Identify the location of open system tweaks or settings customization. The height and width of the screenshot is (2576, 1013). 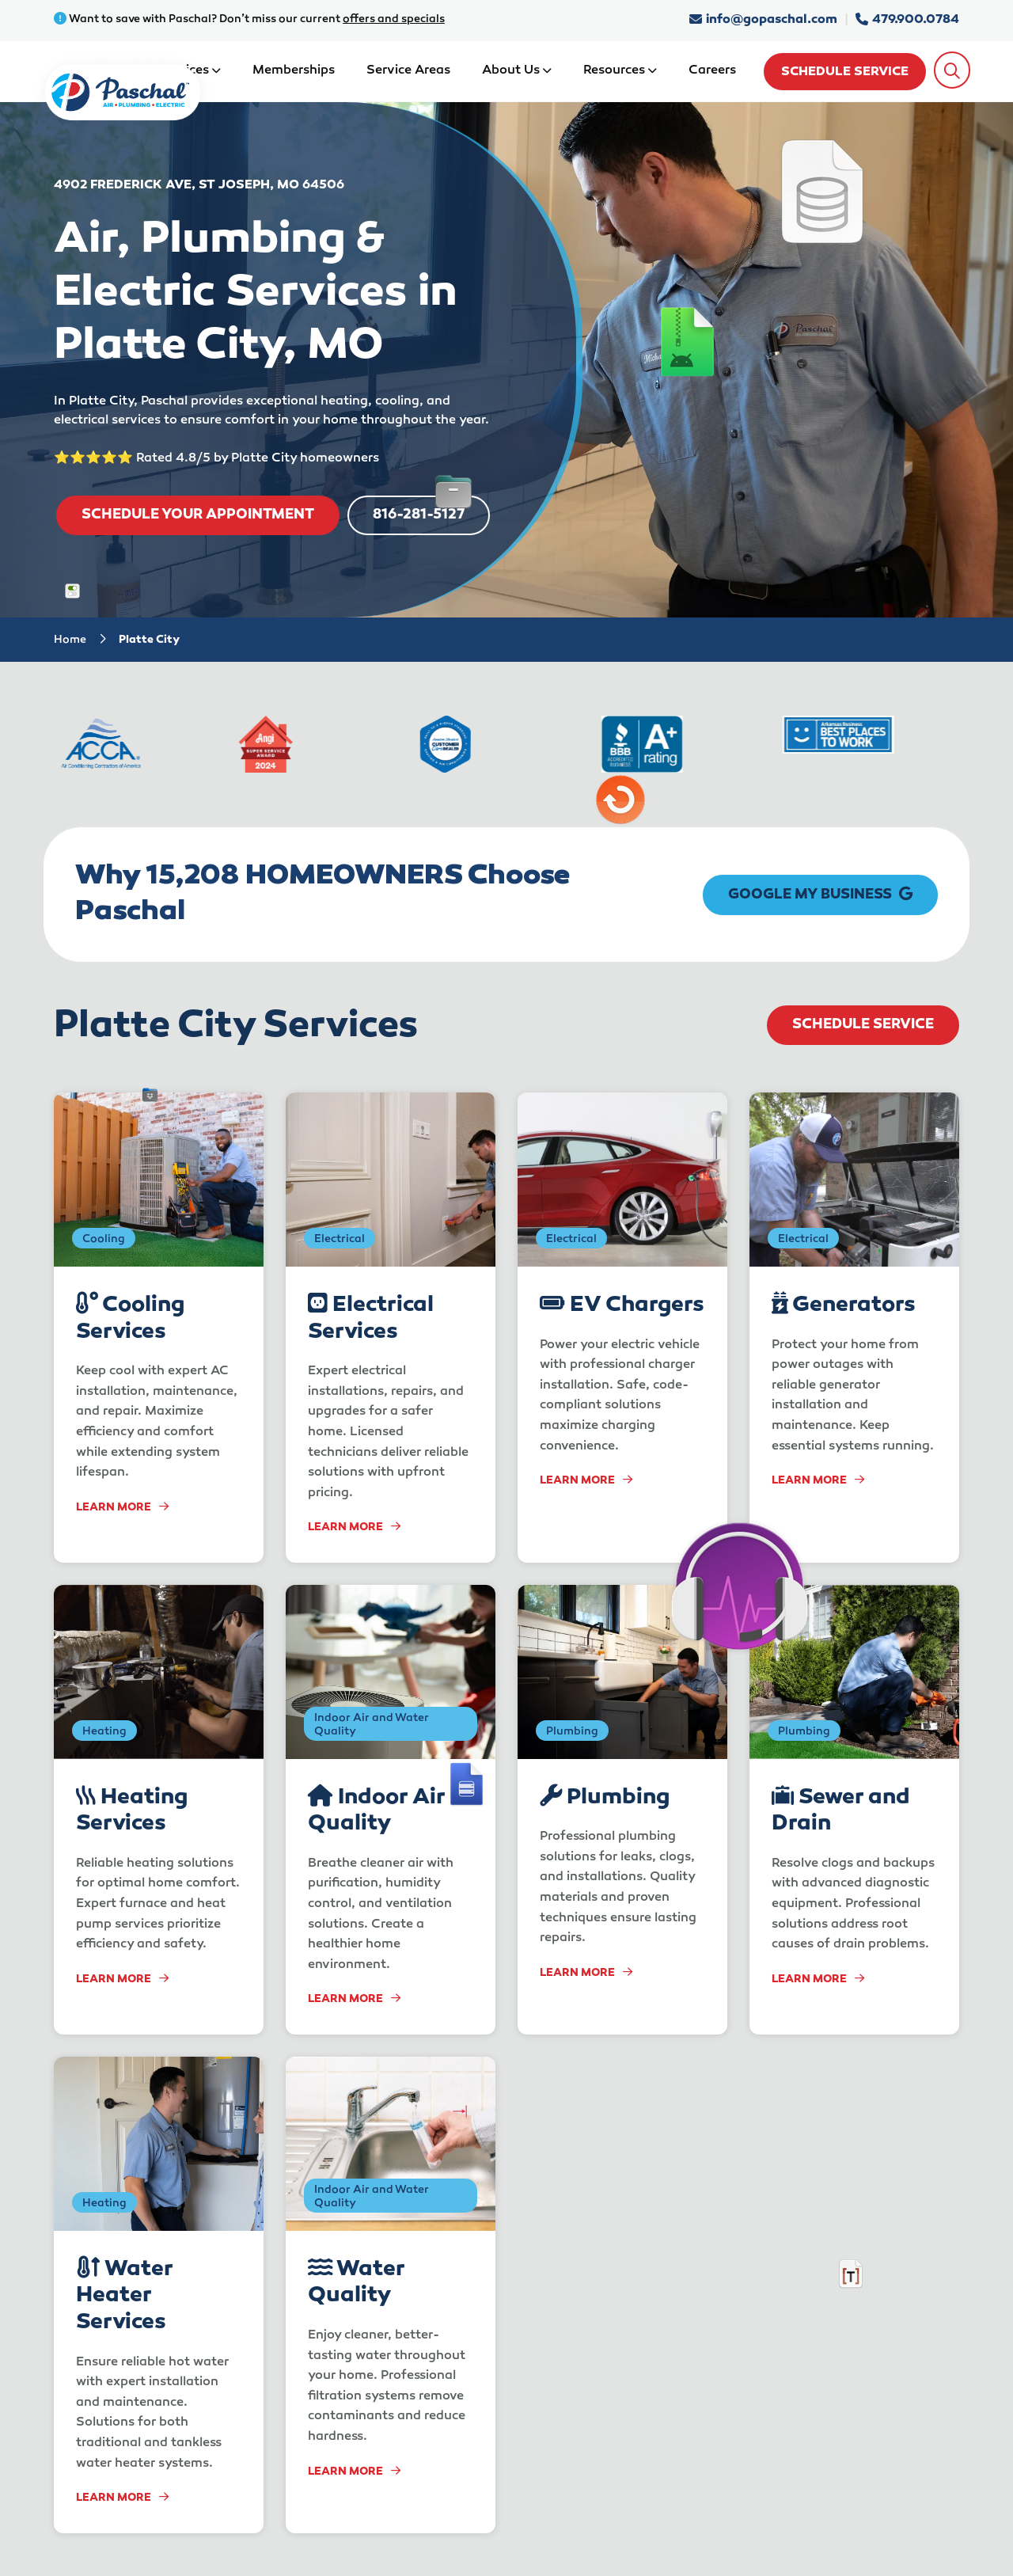
(72, 591).